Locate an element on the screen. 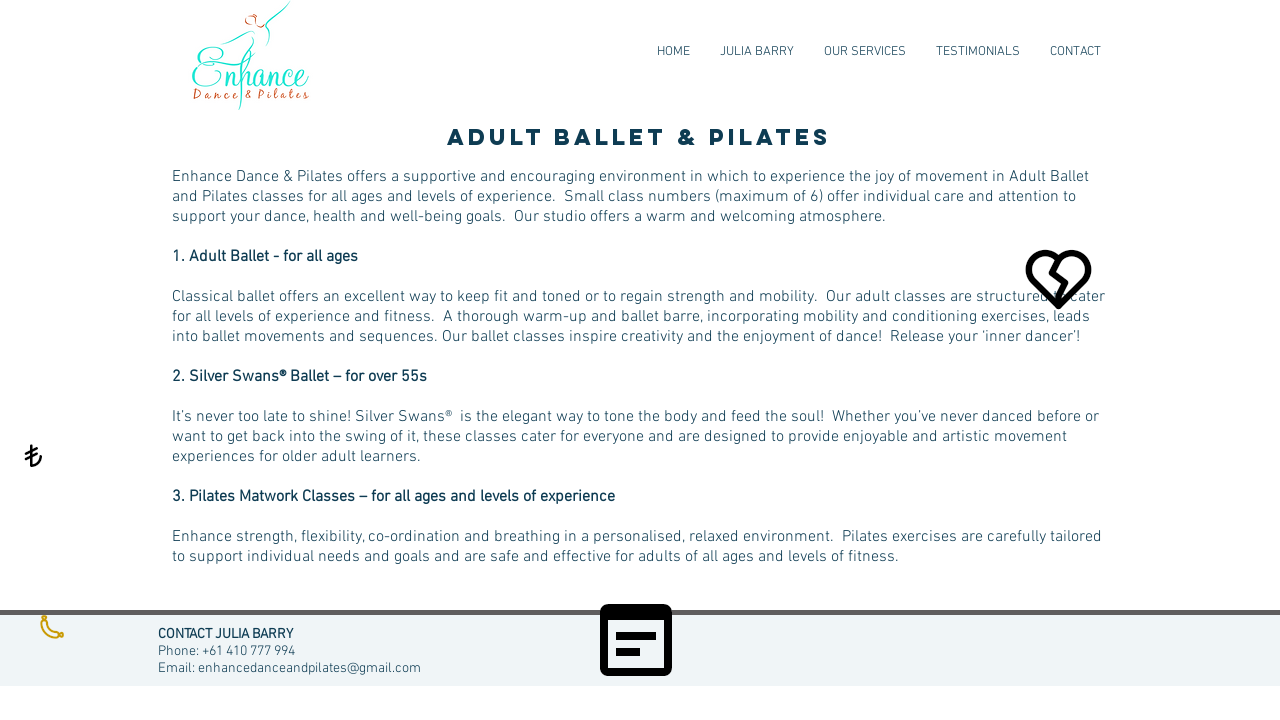 The image size is (1280, 720). remove from favorites is located at coordinates (1058, 279).